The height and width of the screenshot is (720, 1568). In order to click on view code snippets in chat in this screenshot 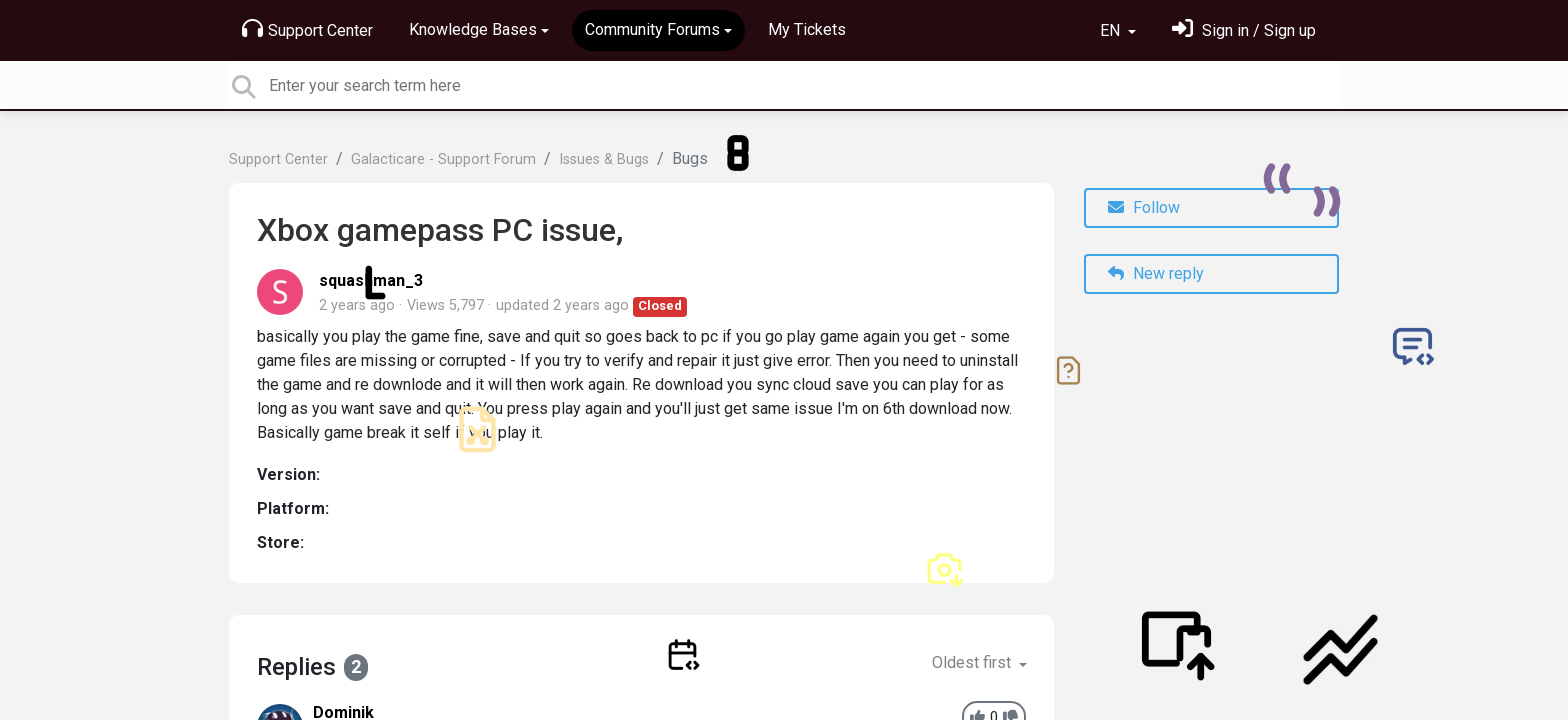, I will do `click(1412, 345)`.